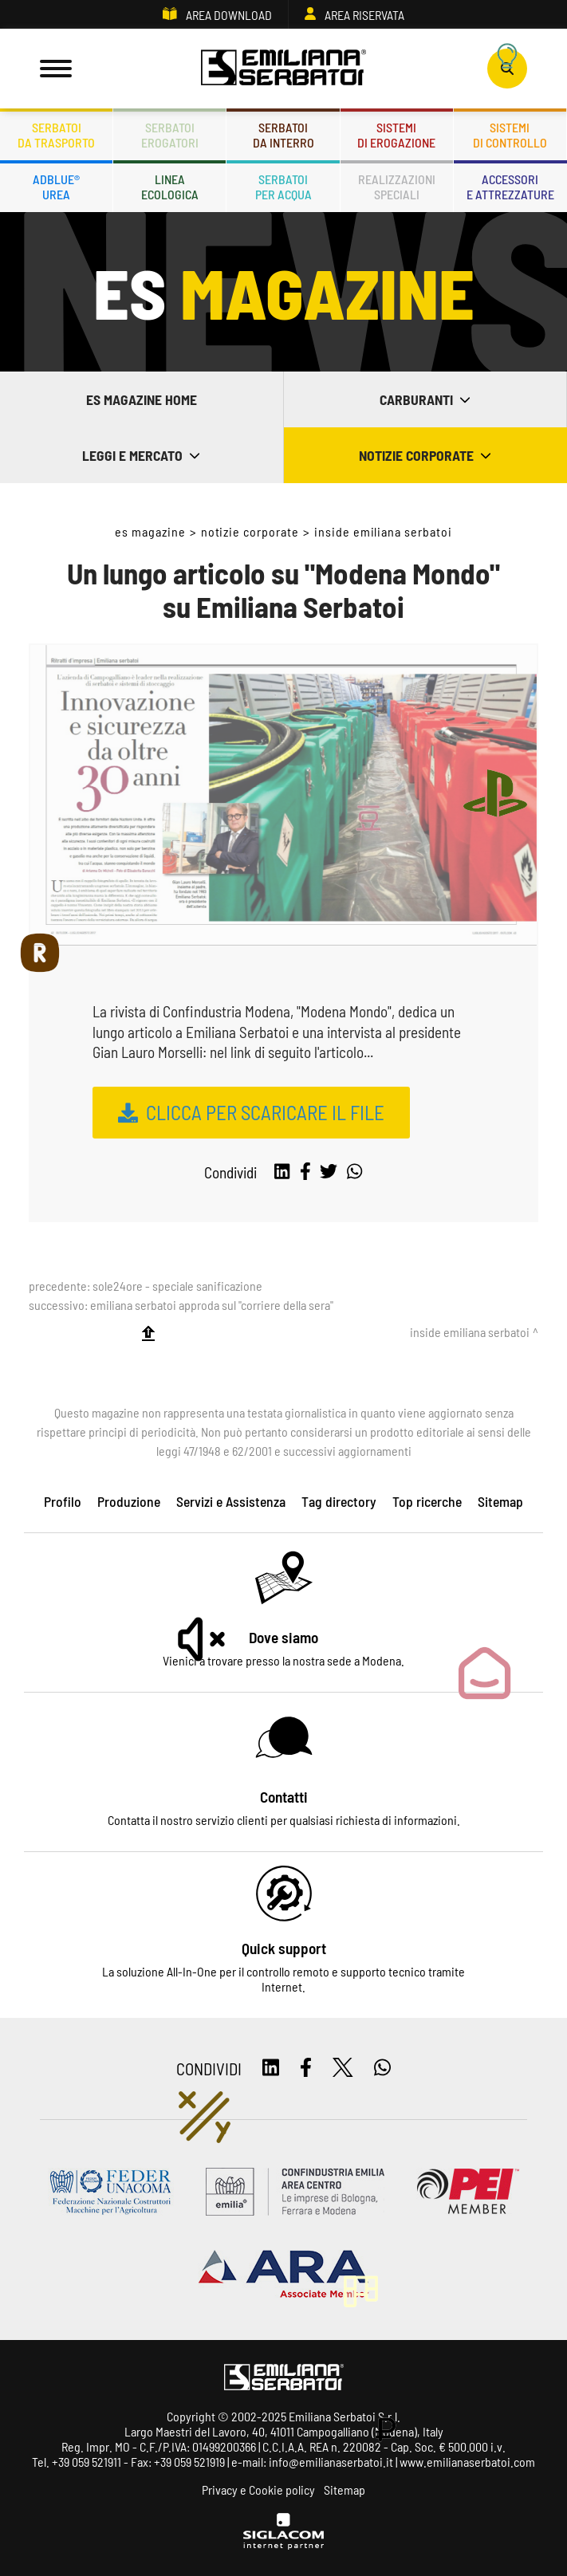 Image resolution: width=567 pixels, height=2576 pixels. Describe the element at coordinates (203, 1639) in the screenshot. I see `mute audio or sound` at that location.